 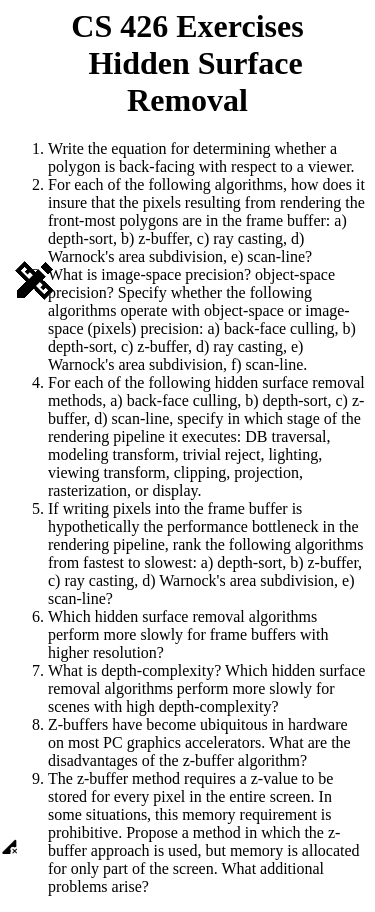 I want to click on no cellular signal available, so click(x=10, y=847).